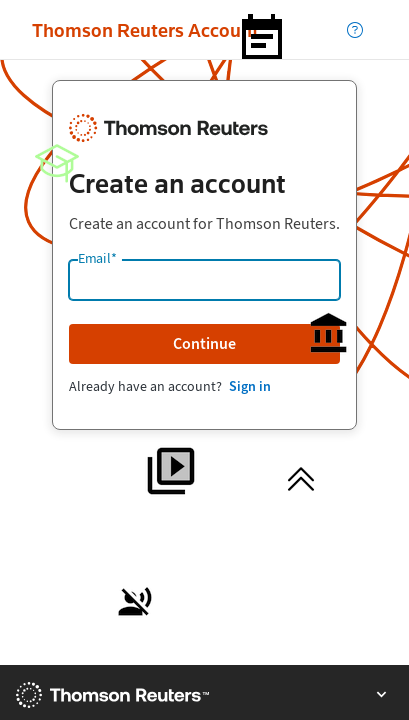  What do you see at coordinates (135, 602) in the screenshot?
I see `mute voiceover or text-to-speech` at bounding box center [135, 602].